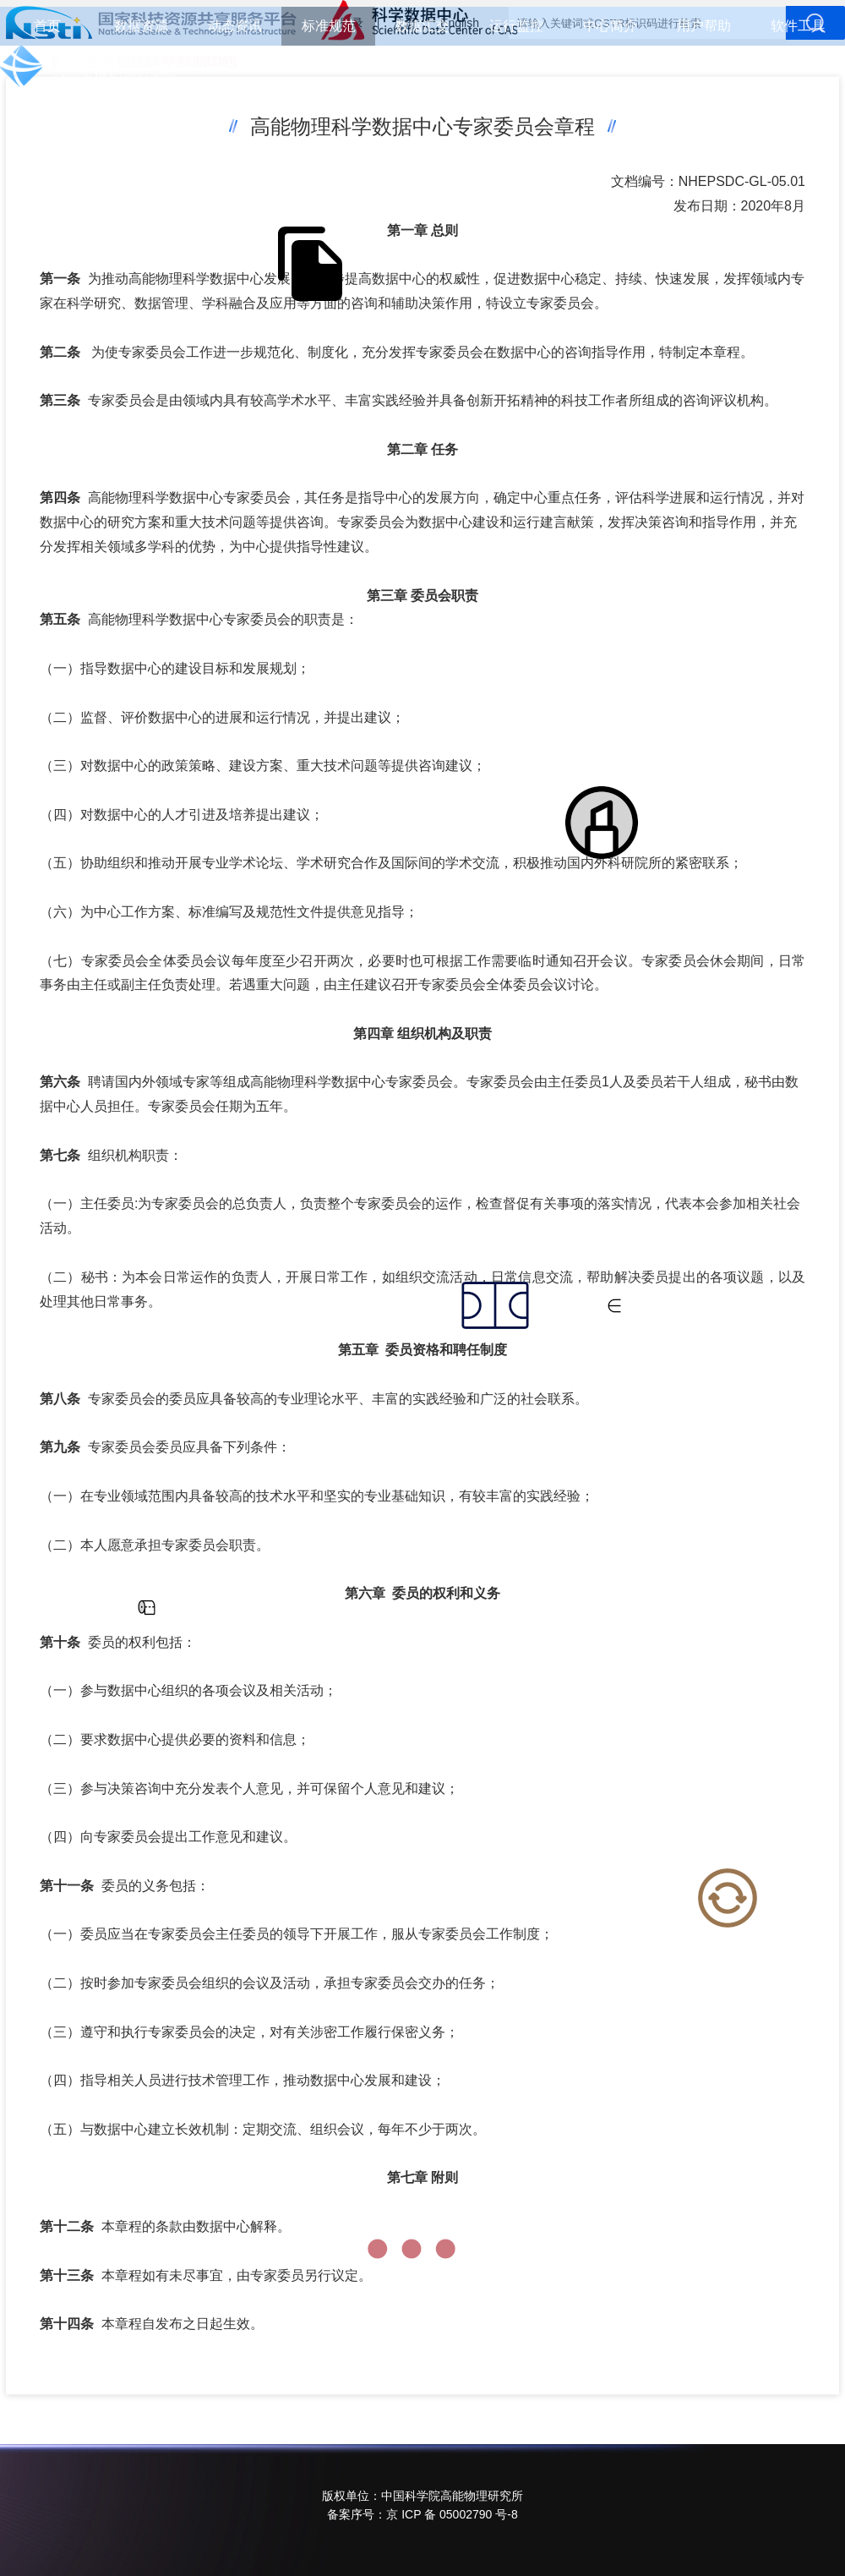 Image resolution: width=845 pixels, height=2576 pixels. I want to click on copy file to clipboard, so click(312, 264).